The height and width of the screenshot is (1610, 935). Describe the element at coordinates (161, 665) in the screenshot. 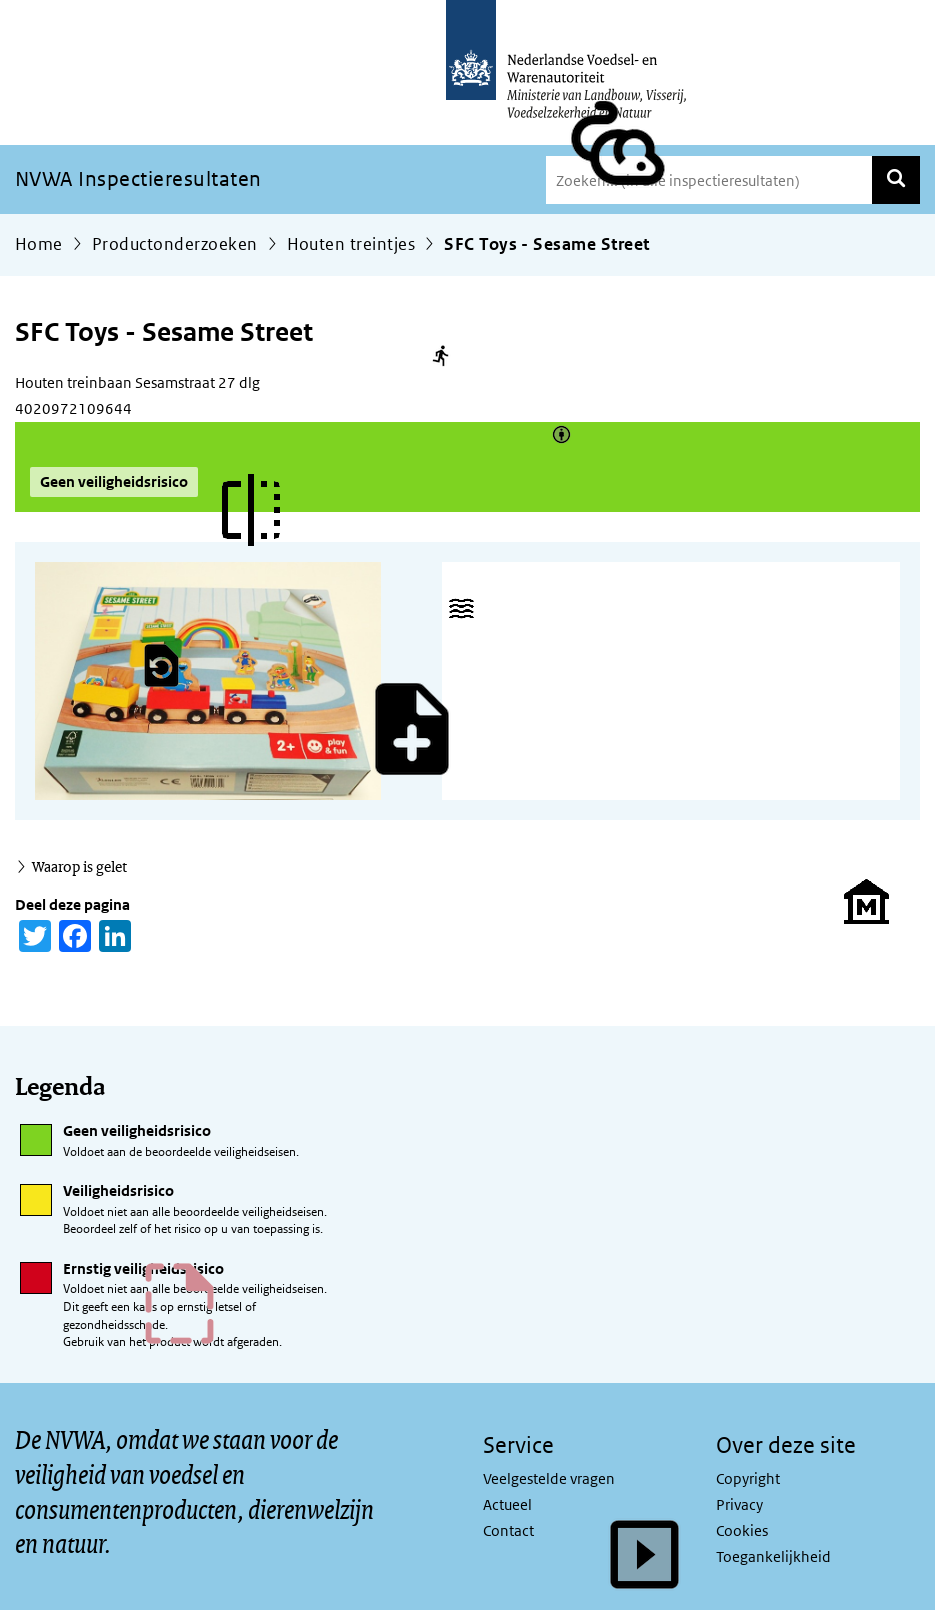

I see `restore a previous version of a document` at that location.